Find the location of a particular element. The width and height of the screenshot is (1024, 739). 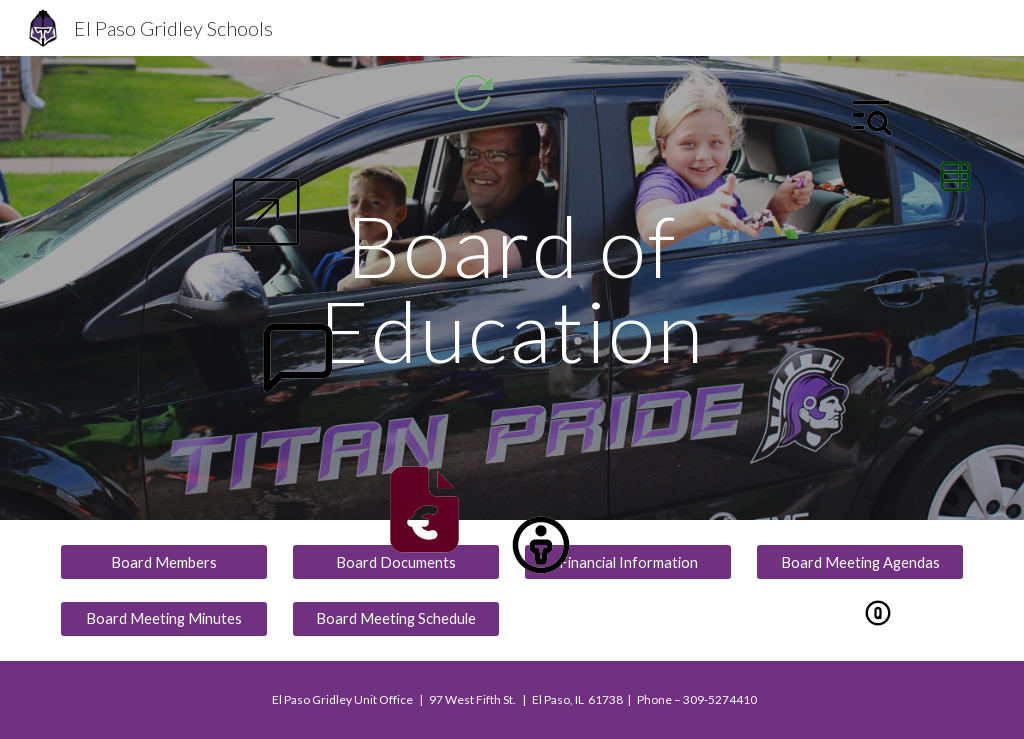

letter Q avatar or profile icon is located at coordinates (878, 613).